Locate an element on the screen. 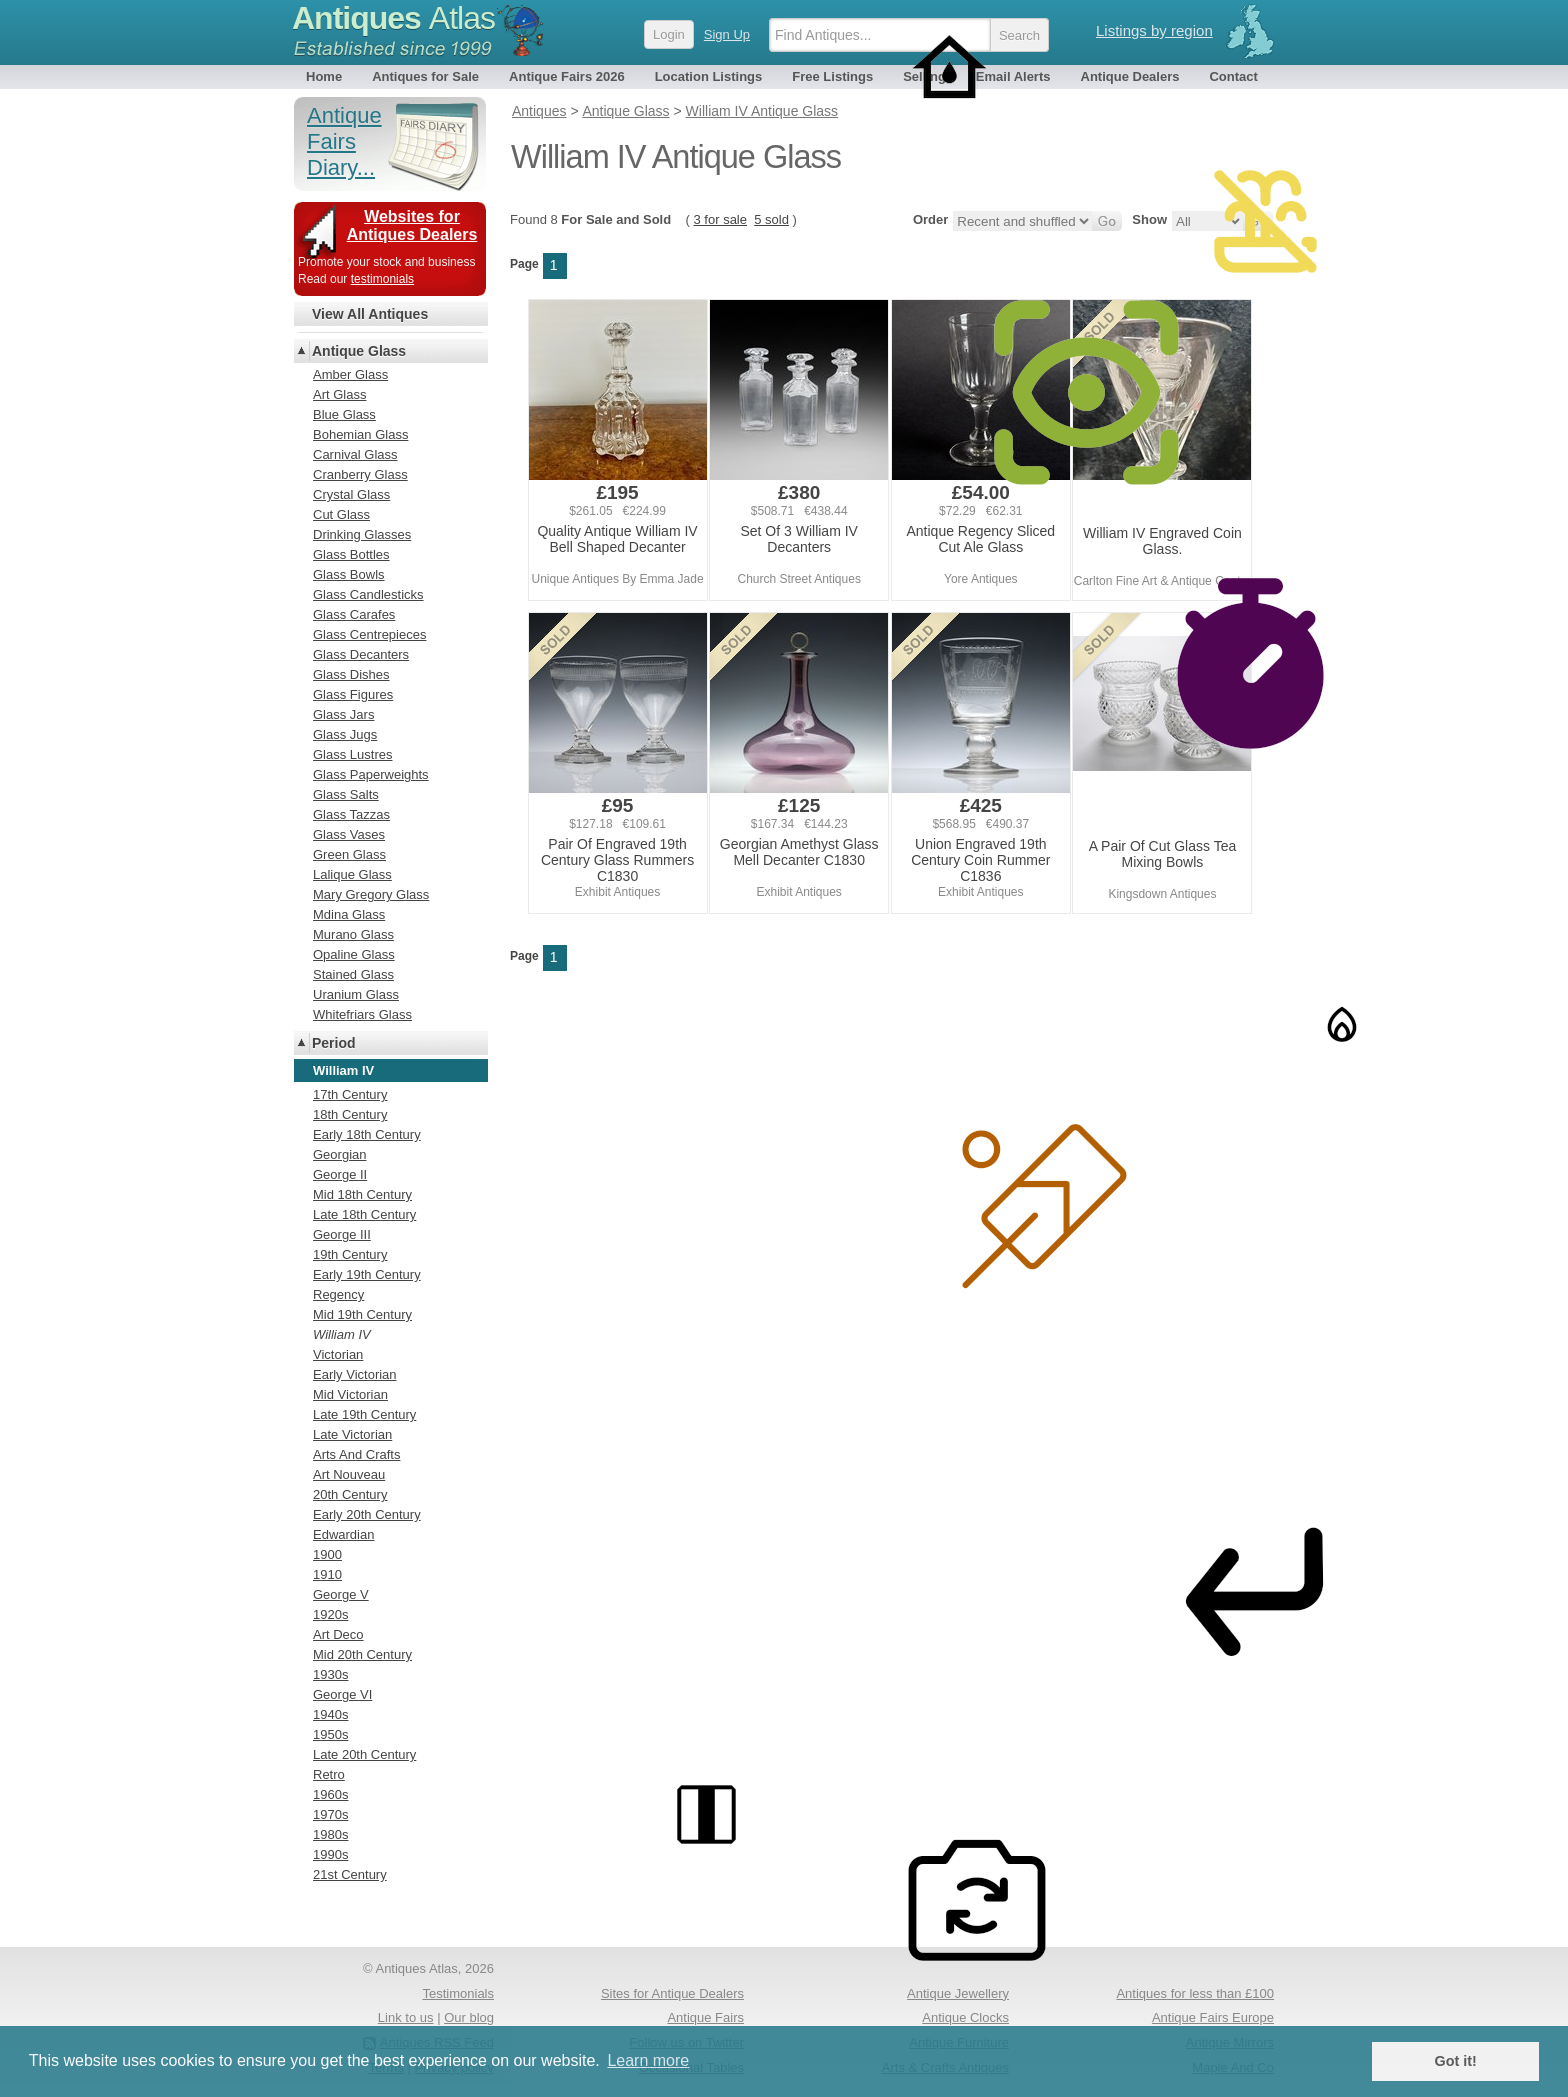 The height and width of the screenshot is (2097, 1568). switch between front and rear camera is located at coordinates (977, 1903).